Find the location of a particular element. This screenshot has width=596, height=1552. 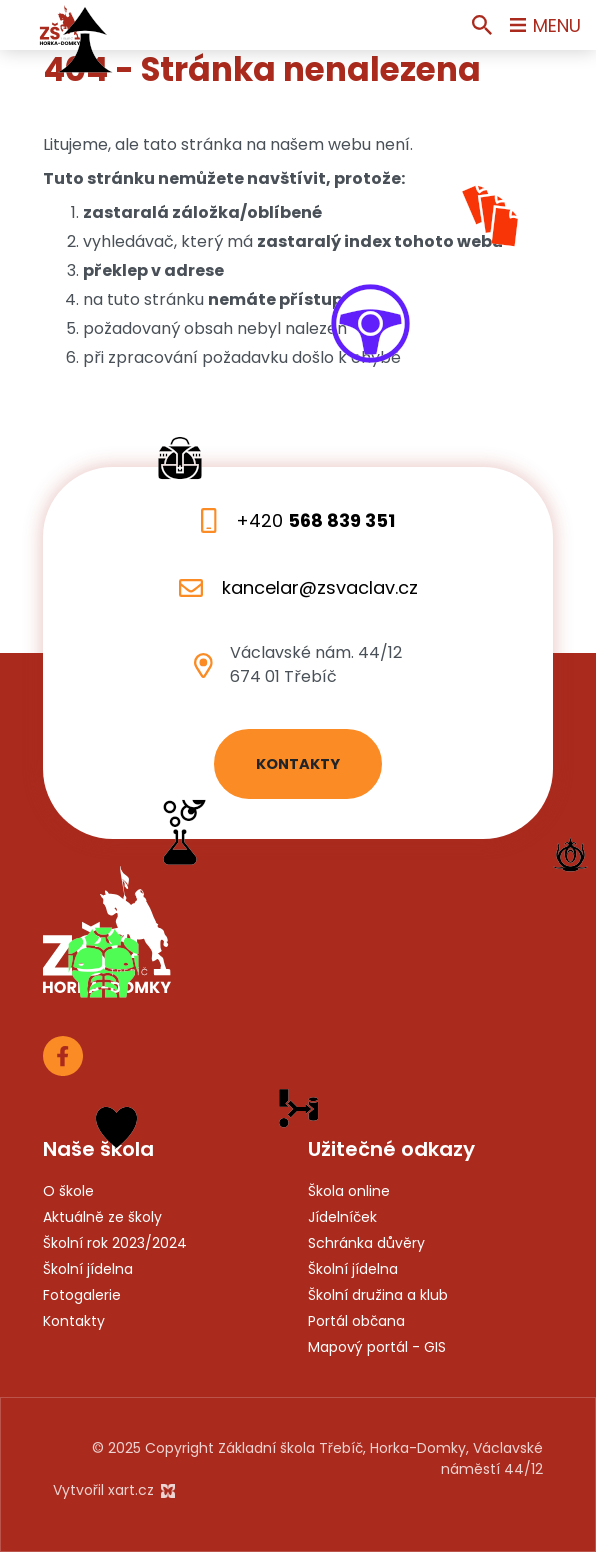

add to favorites is located at coordinates (116, 1127).